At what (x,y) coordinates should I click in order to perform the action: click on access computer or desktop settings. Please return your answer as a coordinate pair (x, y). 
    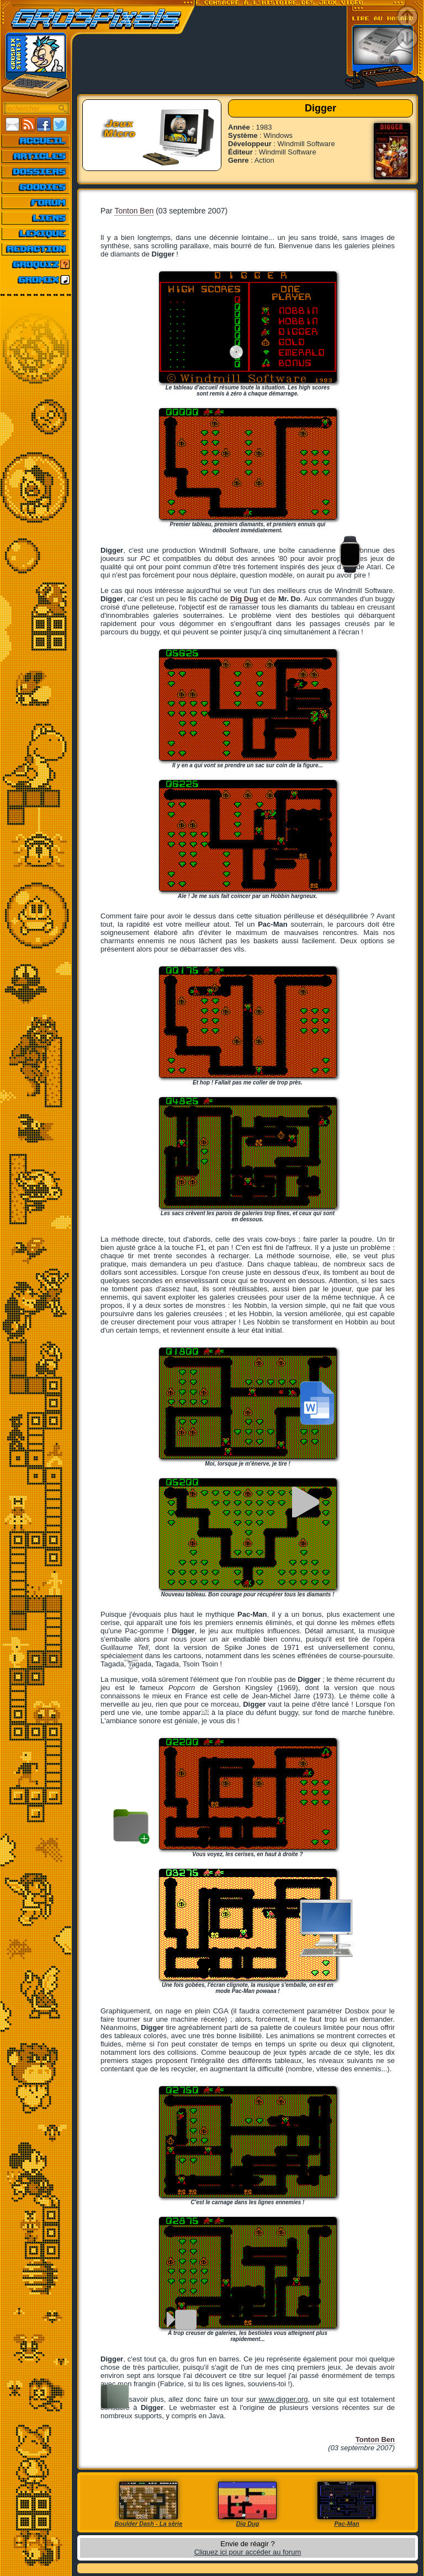
    Looking at the image, I should click on (326, 1929).